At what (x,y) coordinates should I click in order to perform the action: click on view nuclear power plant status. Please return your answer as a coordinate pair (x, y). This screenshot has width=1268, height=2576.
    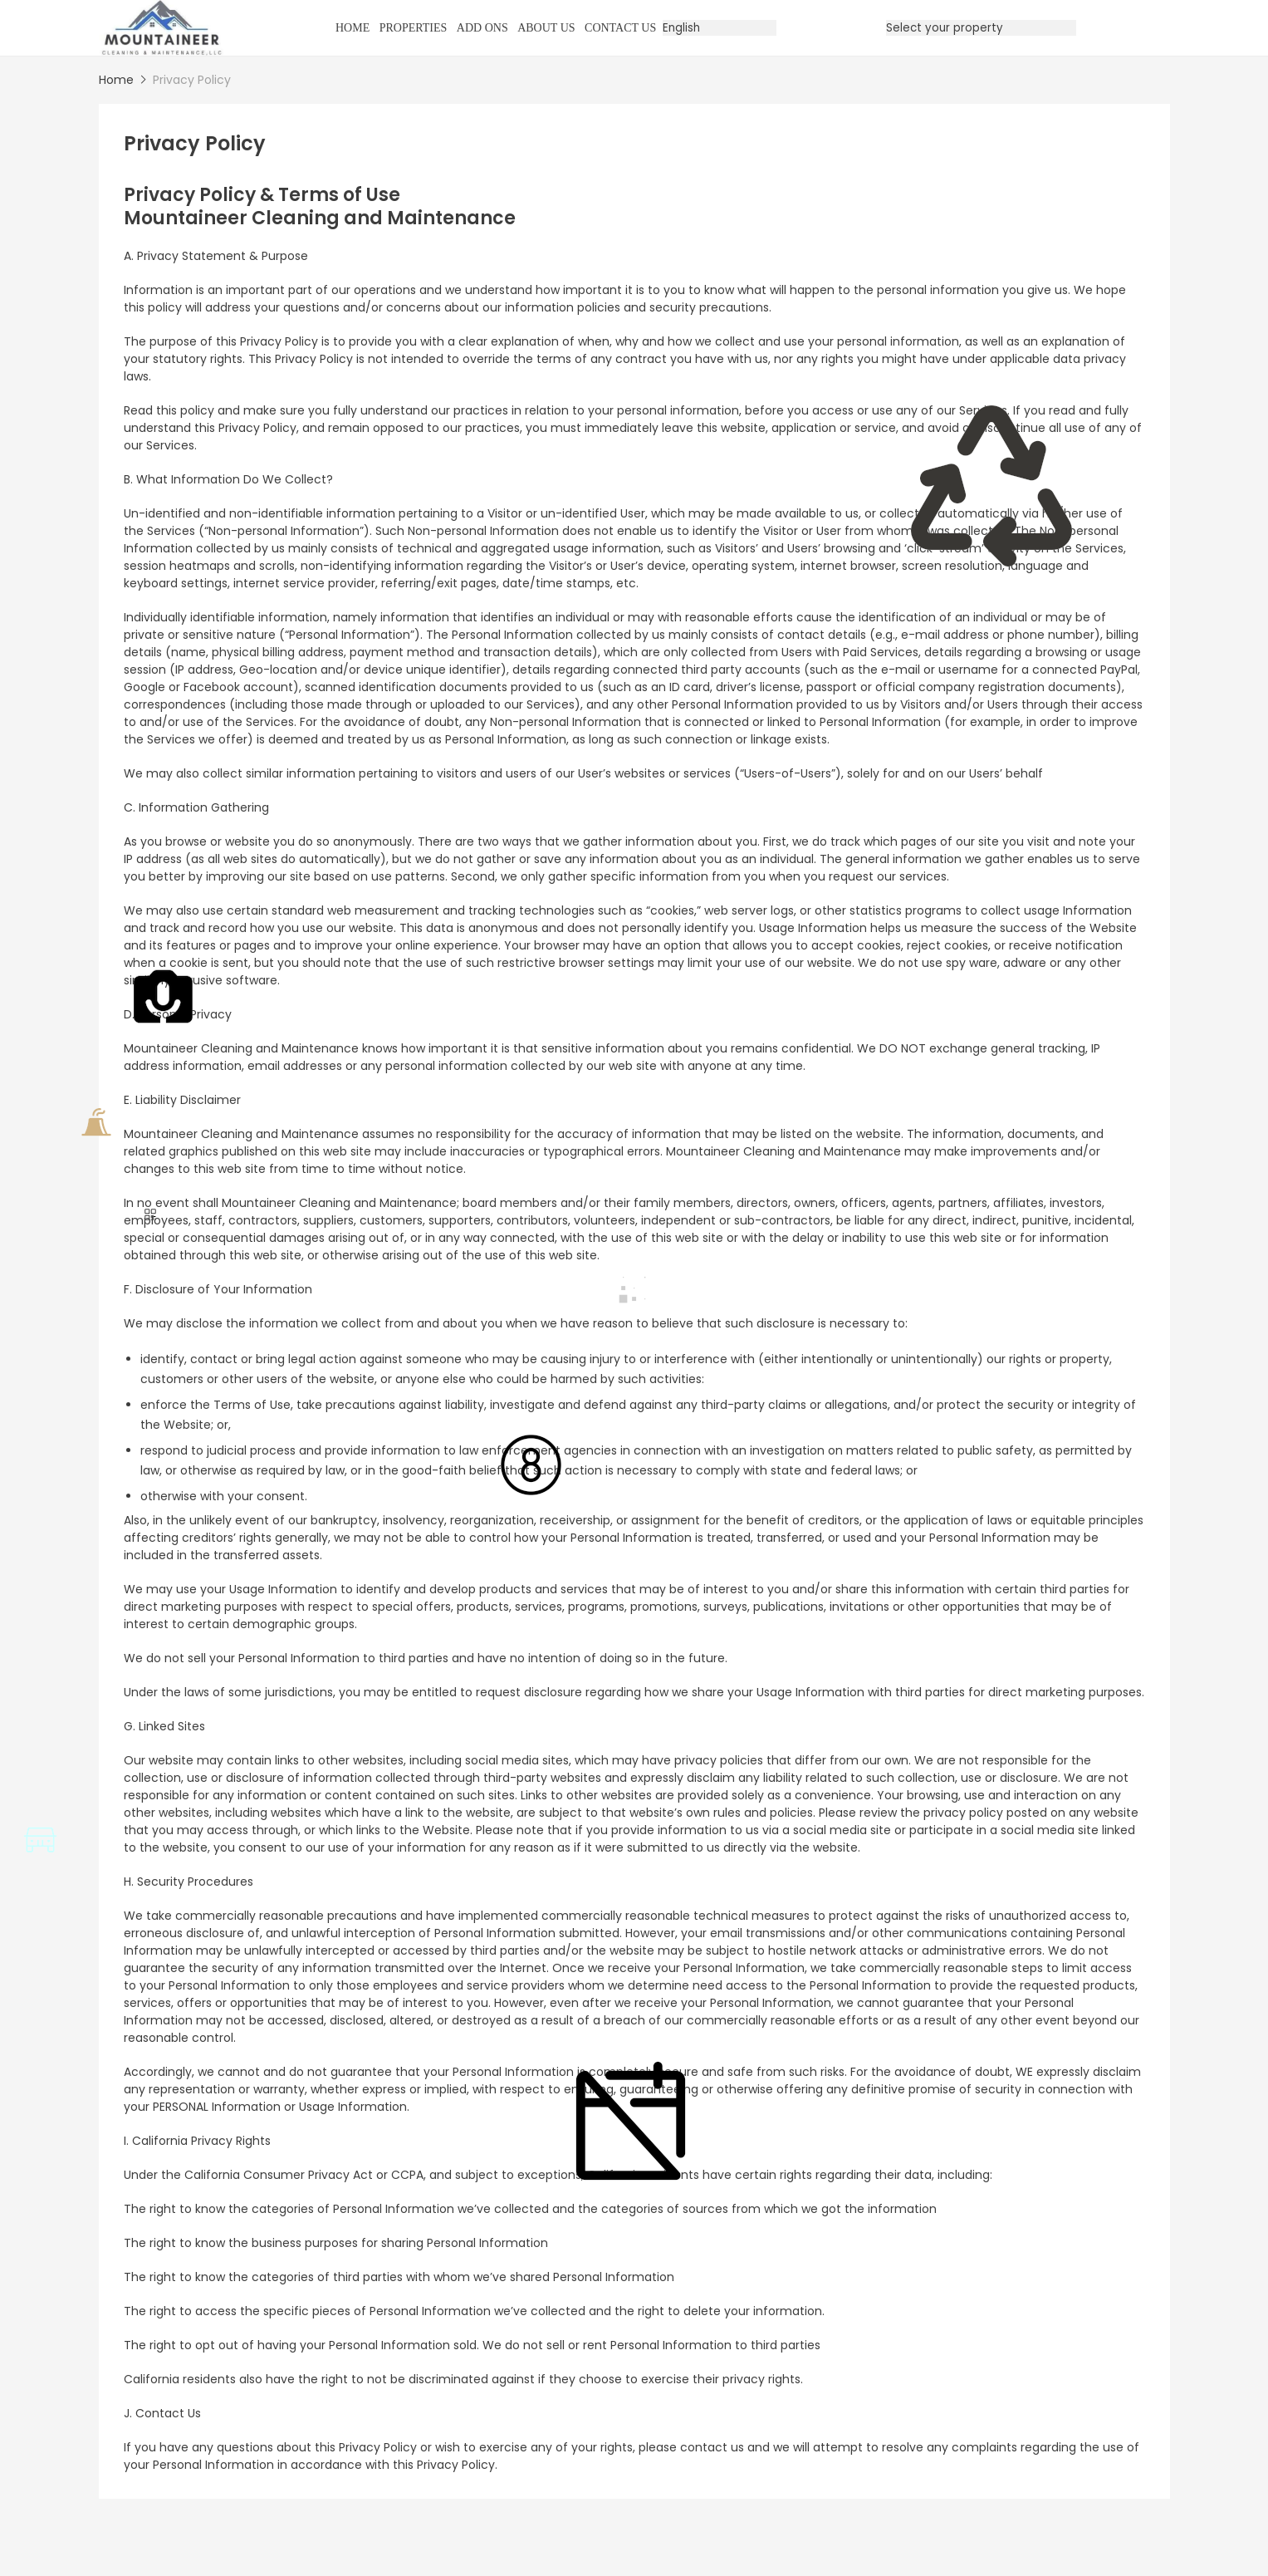
    Looking at the image, I should click on (96, 1124).